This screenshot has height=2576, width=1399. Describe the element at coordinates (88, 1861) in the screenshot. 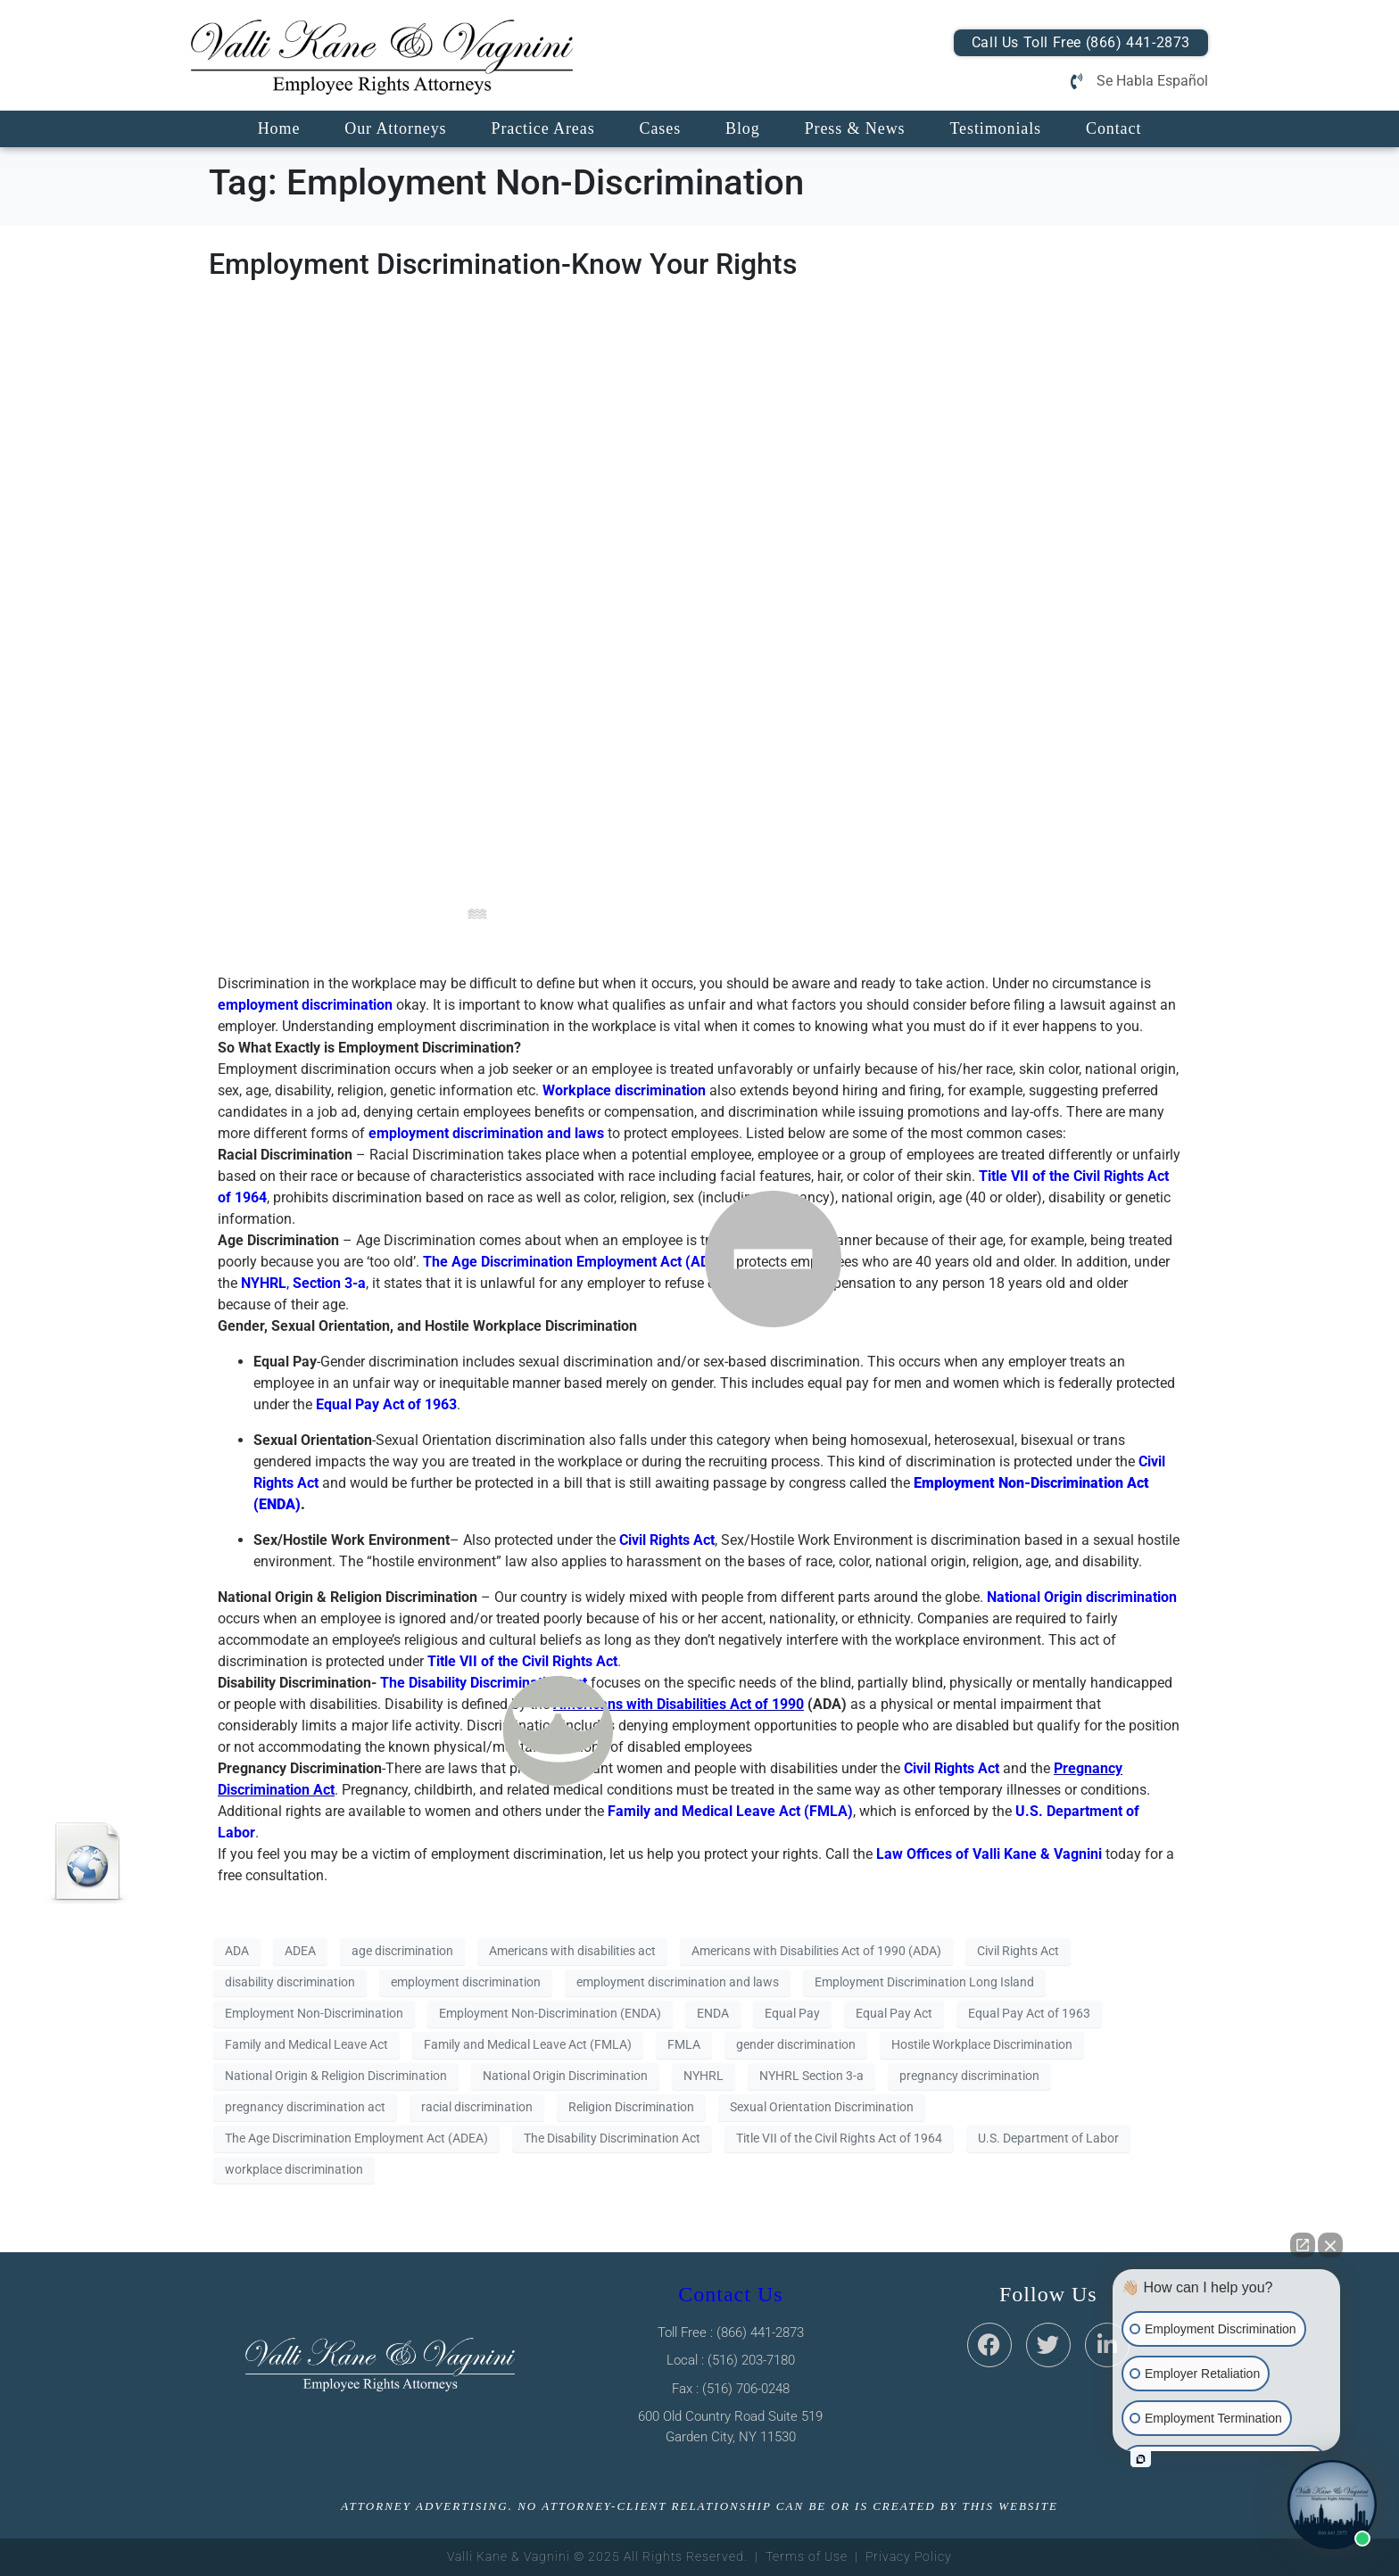

I see `an HTML or web page file` at that location.